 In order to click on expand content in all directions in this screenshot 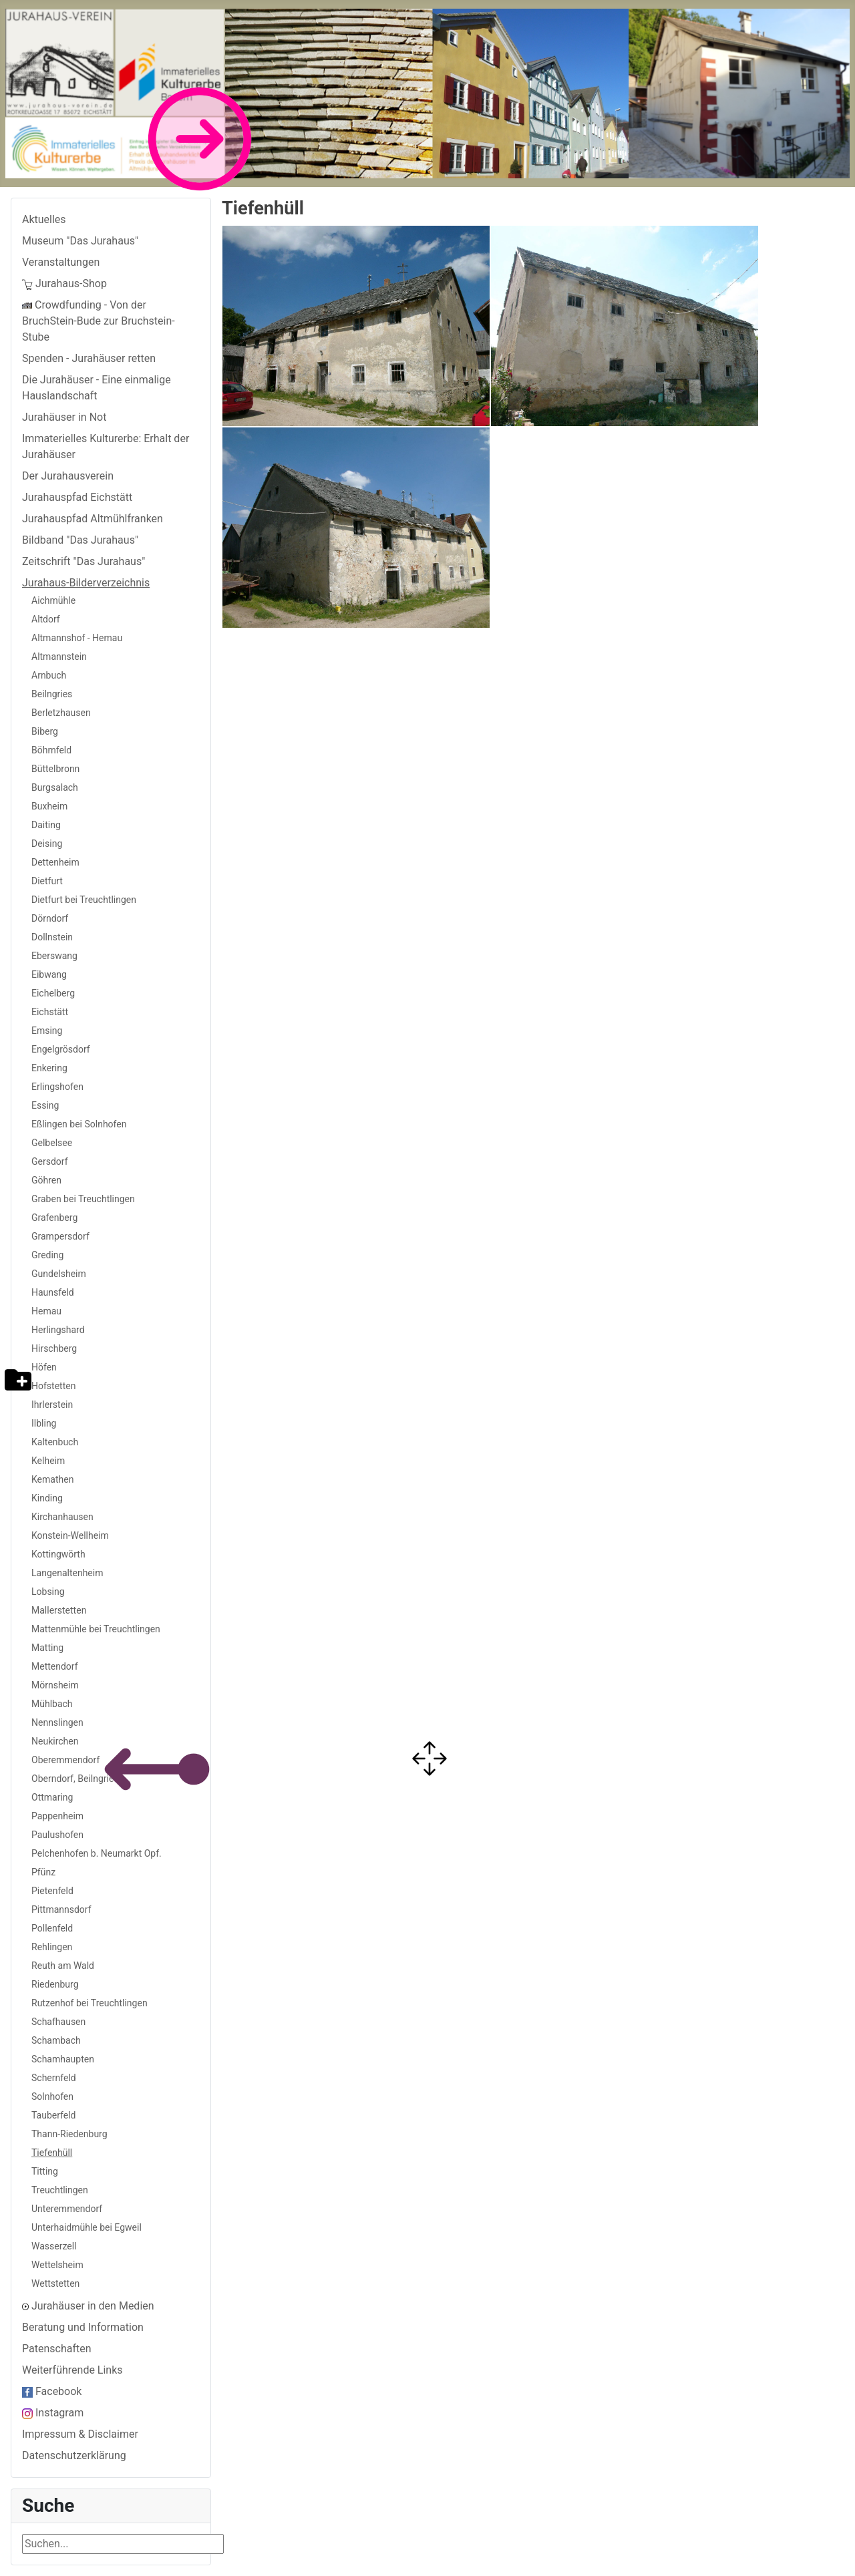, I will do `click(430, 1759)`.